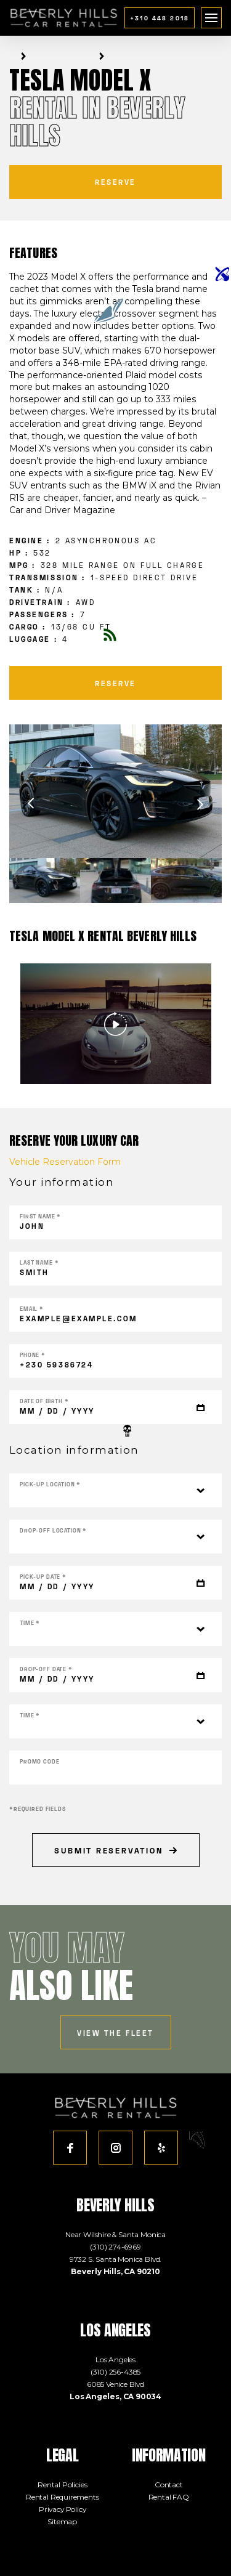 This screenshot has width=231, height=2576. What do you see at coordinates (222, 274) in the screenshot?
I see `activate hyperspeed or boost ability` at bounding box center [222, 274].